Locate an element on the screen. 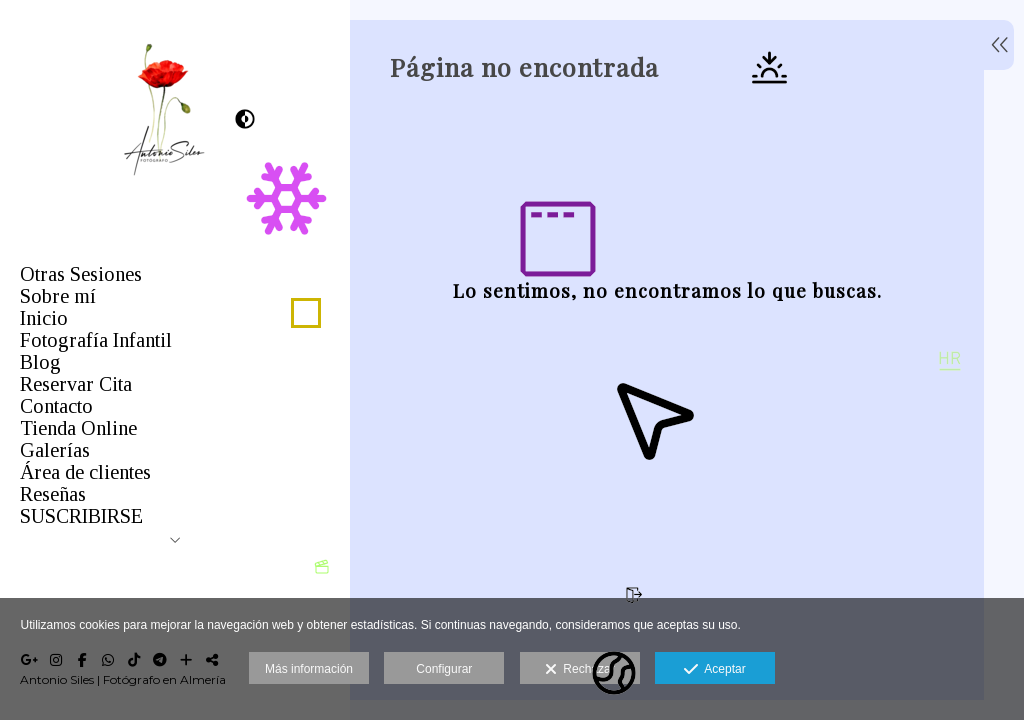  activate cooling or air conditioning mode is located at coordinates (286, 198).